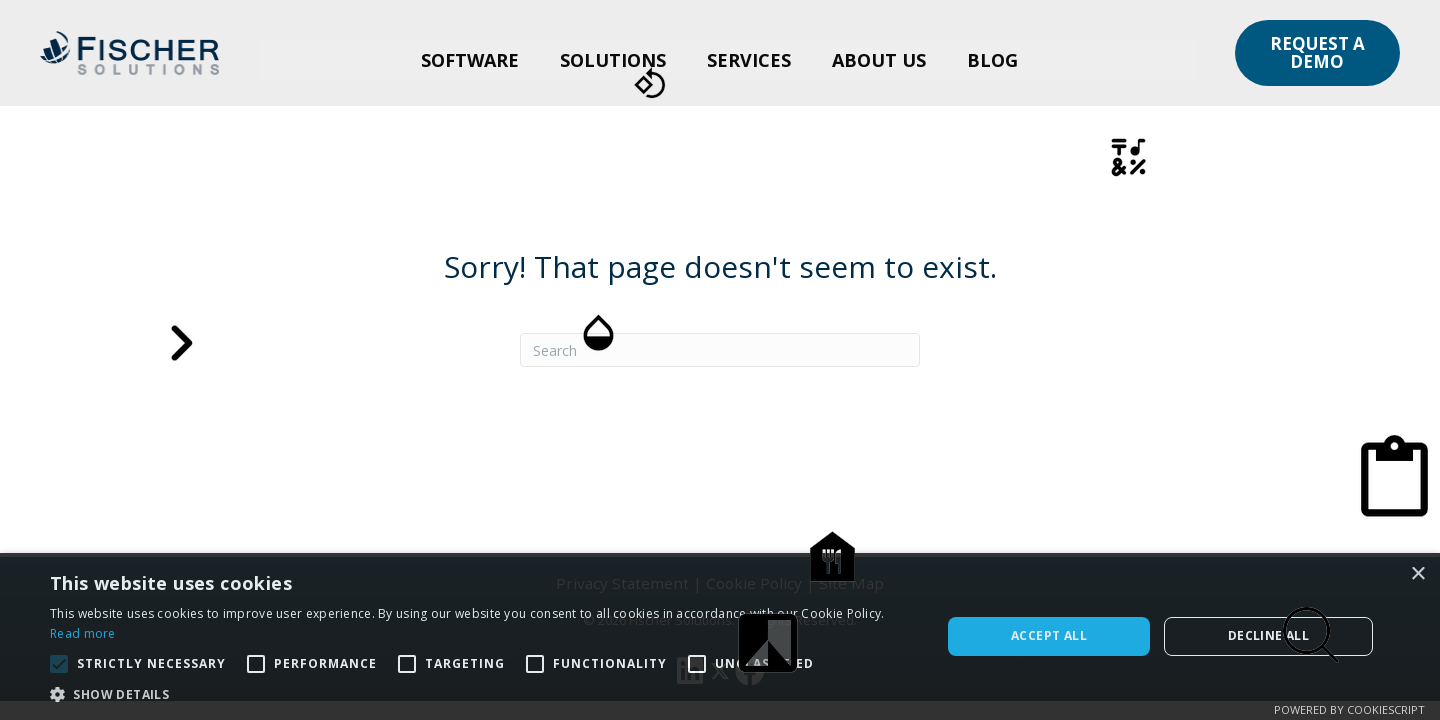 The width and height of the screenshot is (1440, 720). What do you see at coordinates (1311, 635) in the screenshot?
I see `search for content or items` at bounding box center [1311, 635].